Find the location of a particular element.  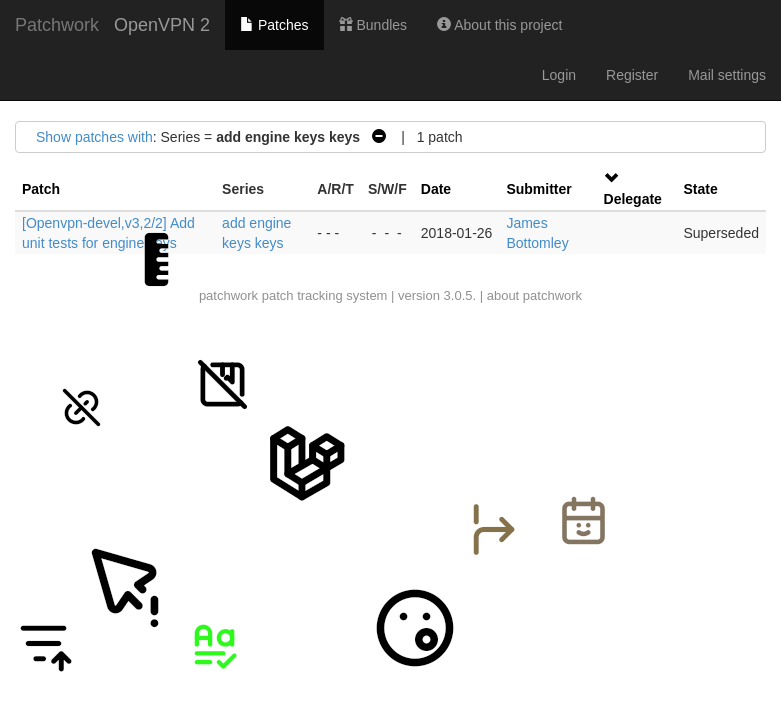

indicates singing or karaoke mode is located at coordinates (415, 628).